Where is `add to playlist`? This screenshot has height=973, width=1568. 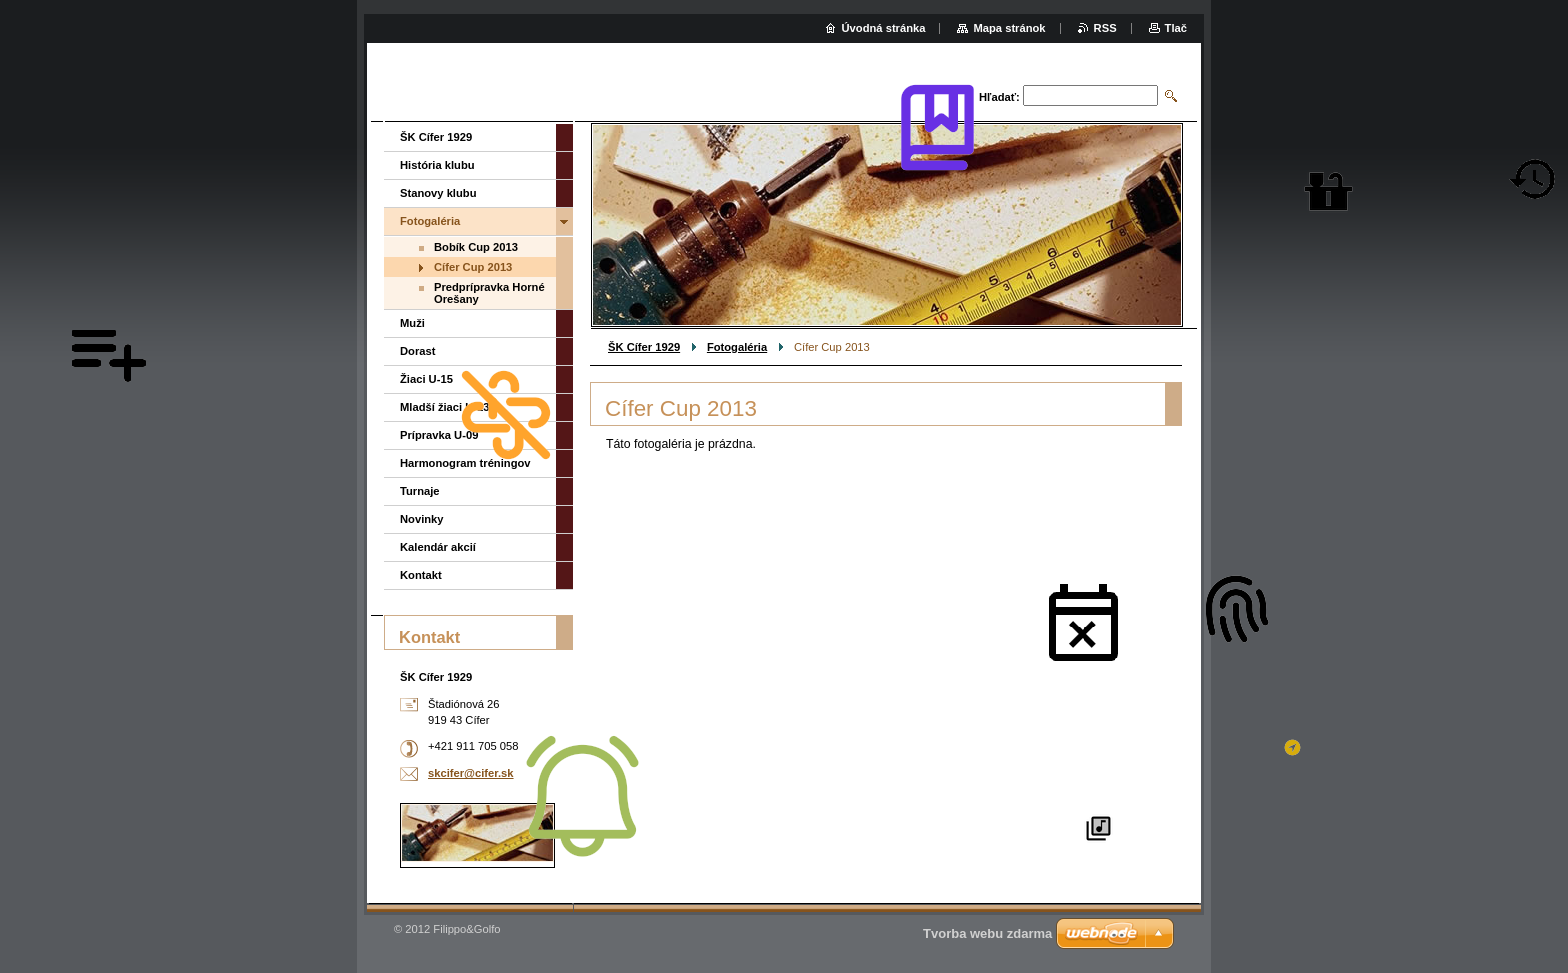
add to playlist is located at coordinates (109, 352).